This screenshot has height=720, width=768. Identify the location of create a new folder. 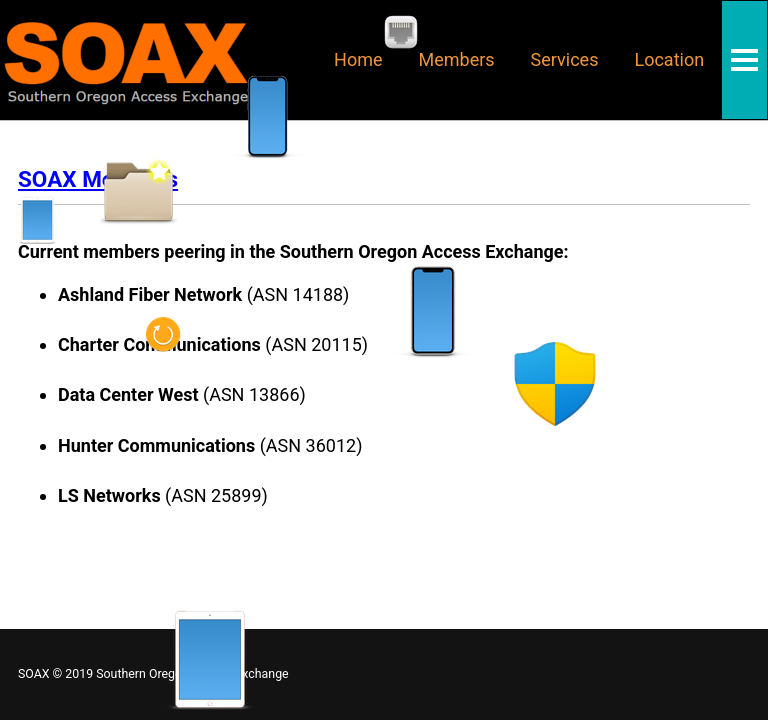
(138, 195).